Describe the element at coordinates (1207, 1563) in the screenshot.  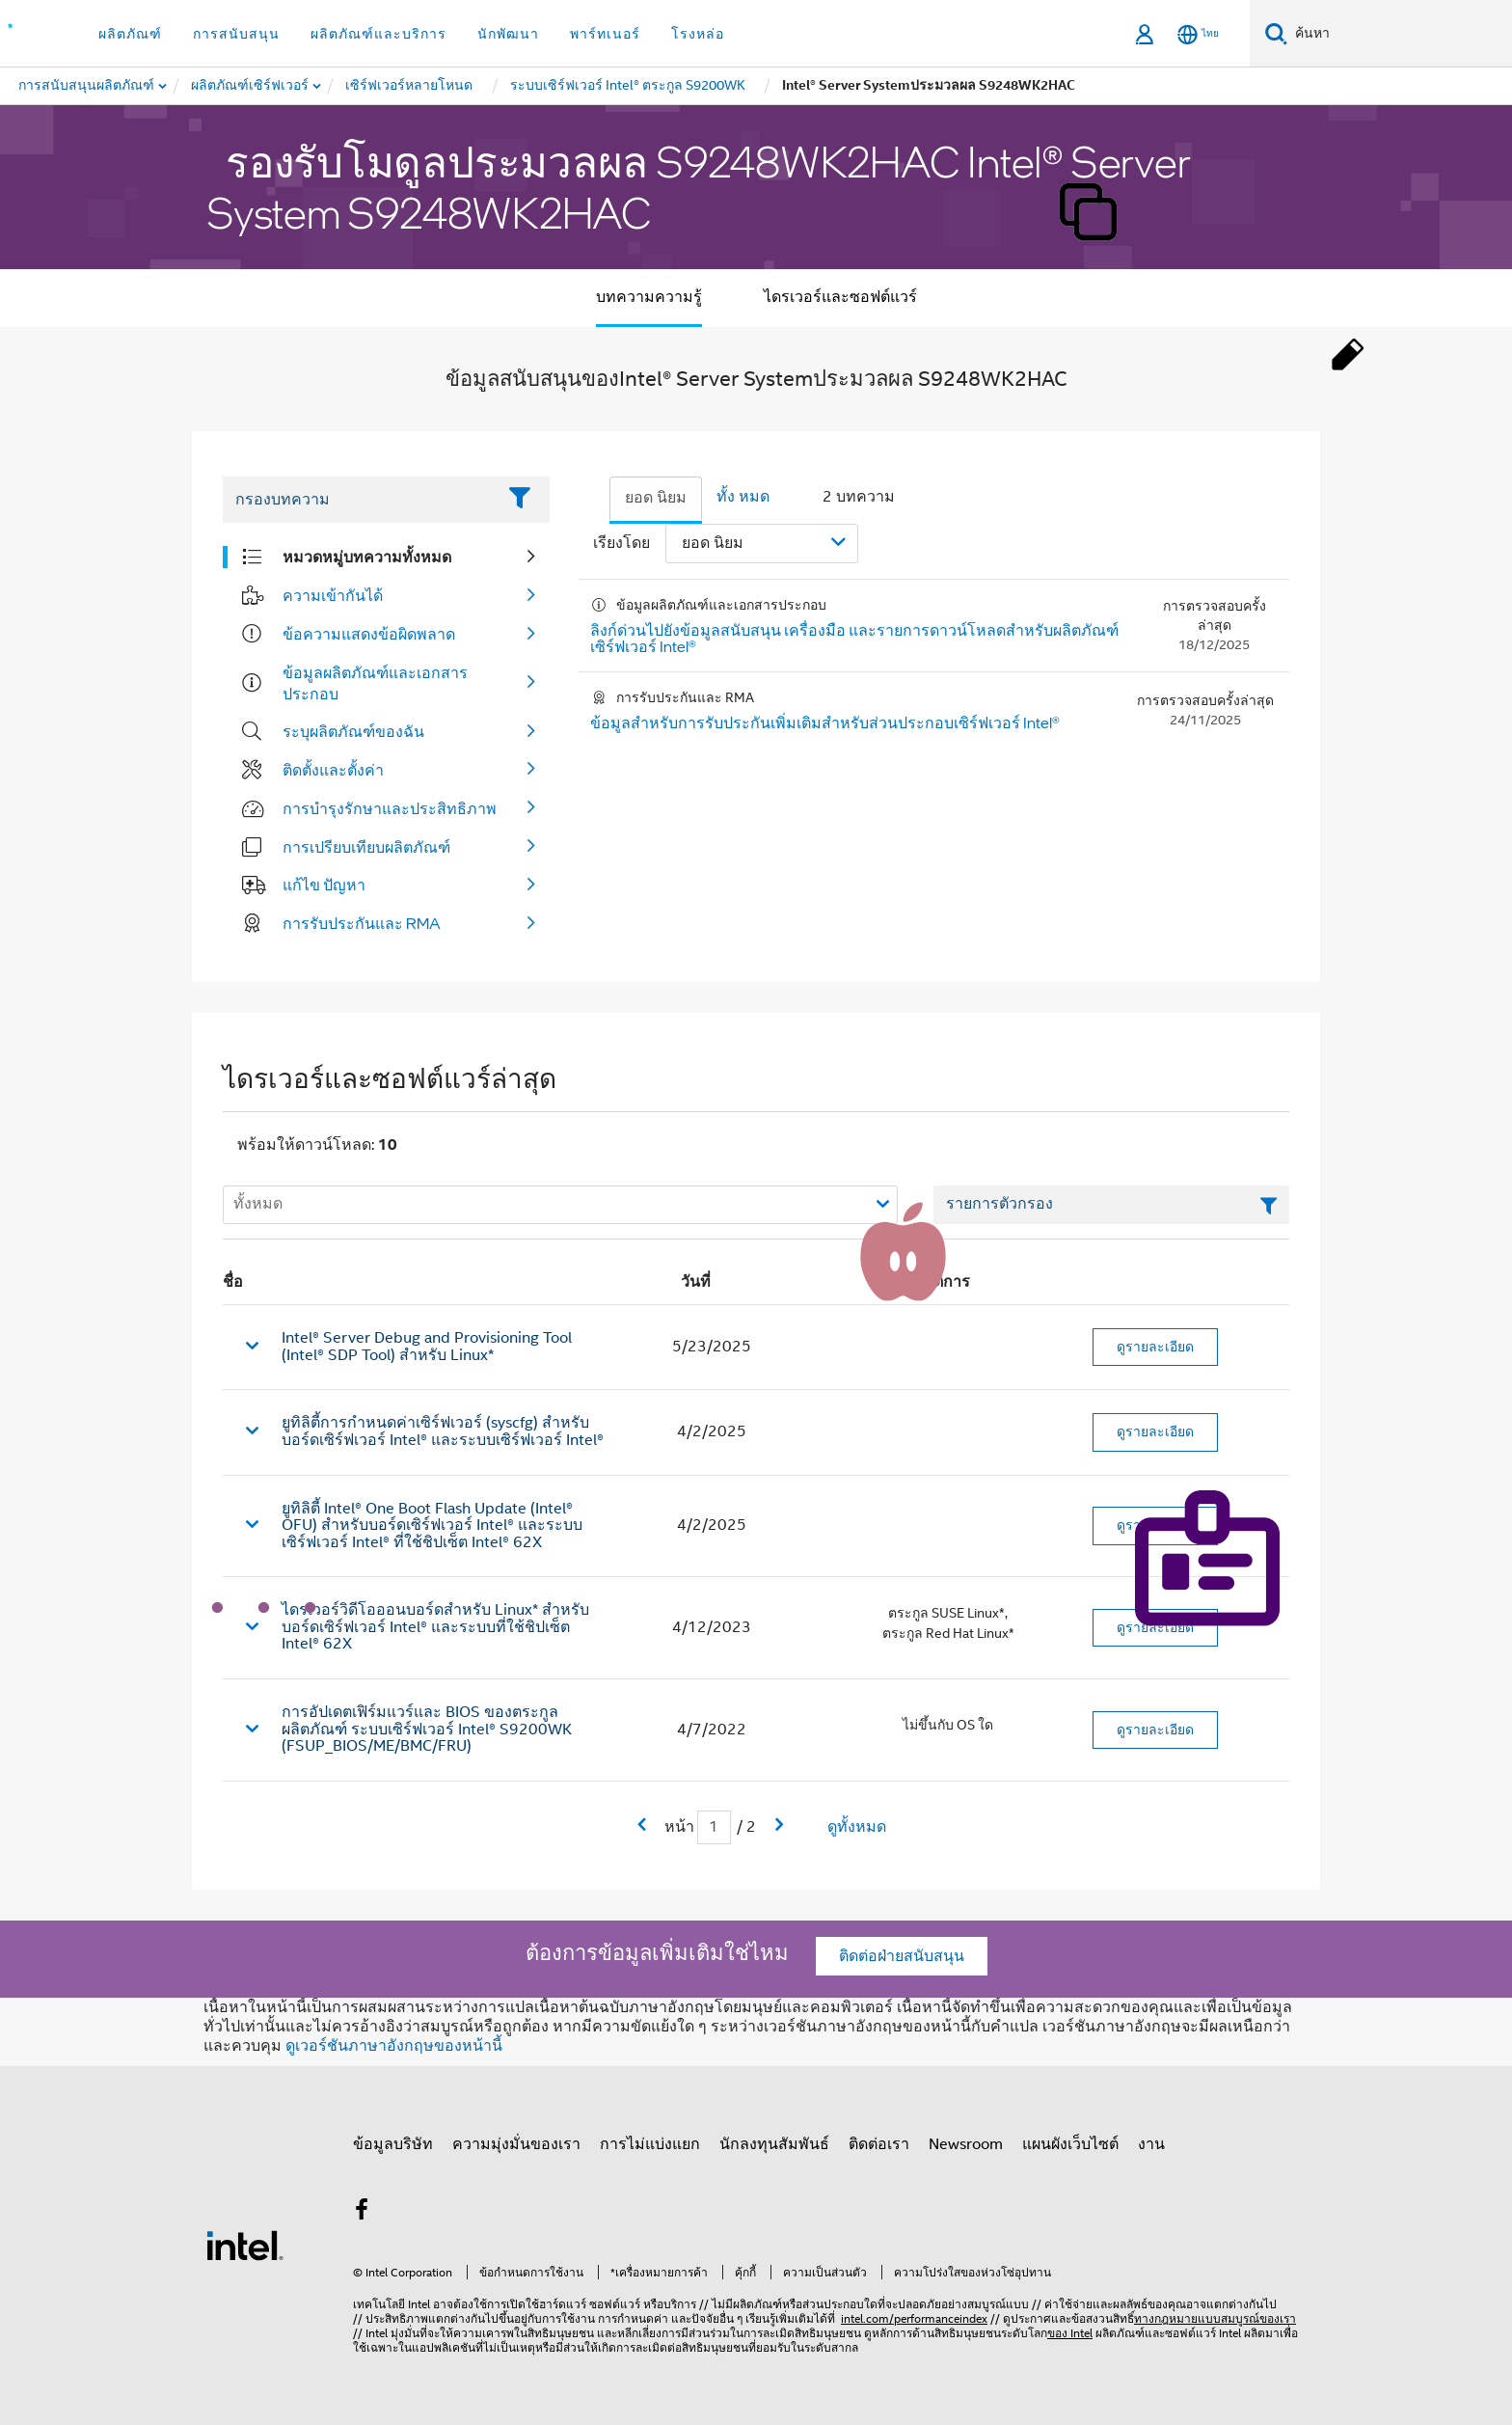
I see `view your profile or identification` at that location.